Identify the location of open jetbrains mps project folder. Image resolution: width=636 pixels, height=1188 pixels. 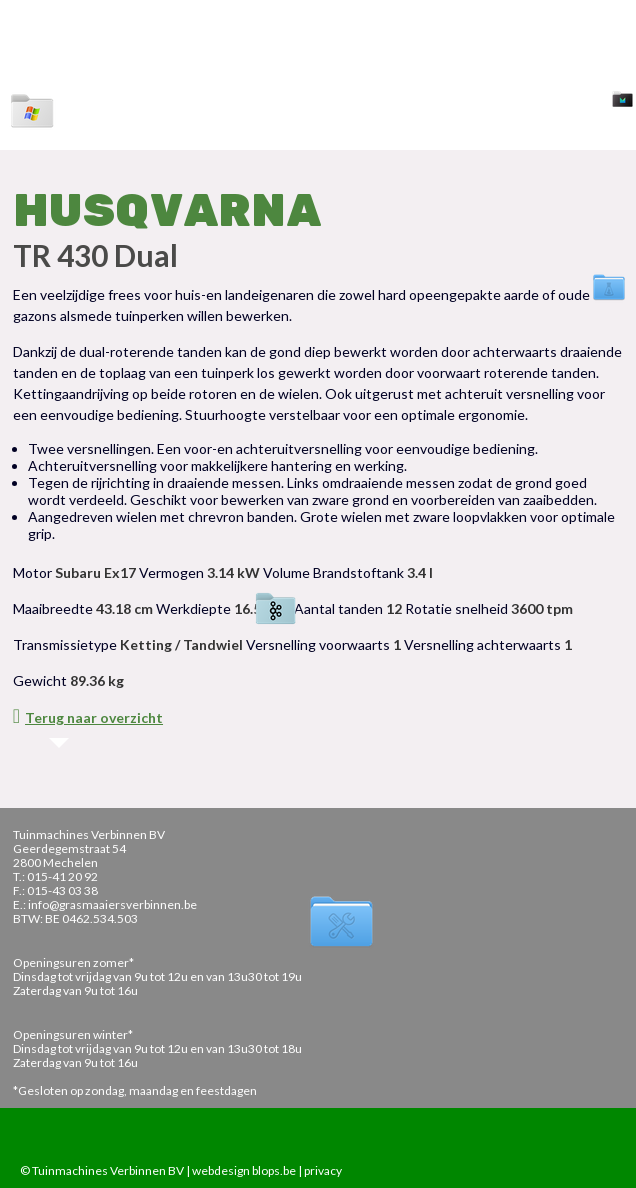
(622, 99).